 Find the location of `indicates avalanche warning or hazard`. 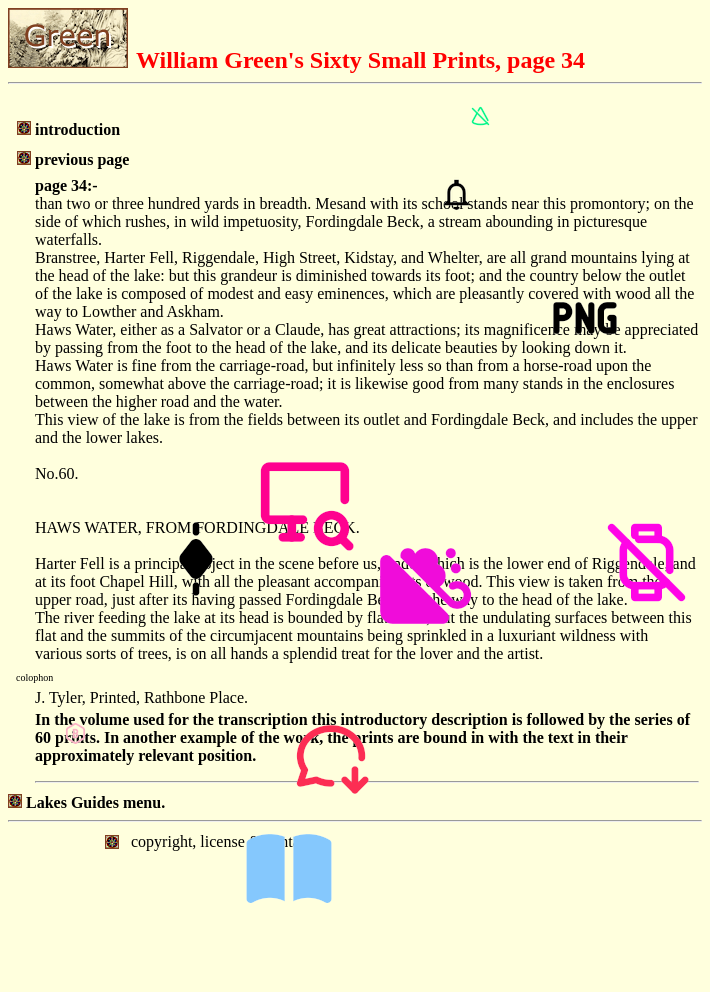

indicates avalanche warning or hazard is located at coordinates (425, 583).